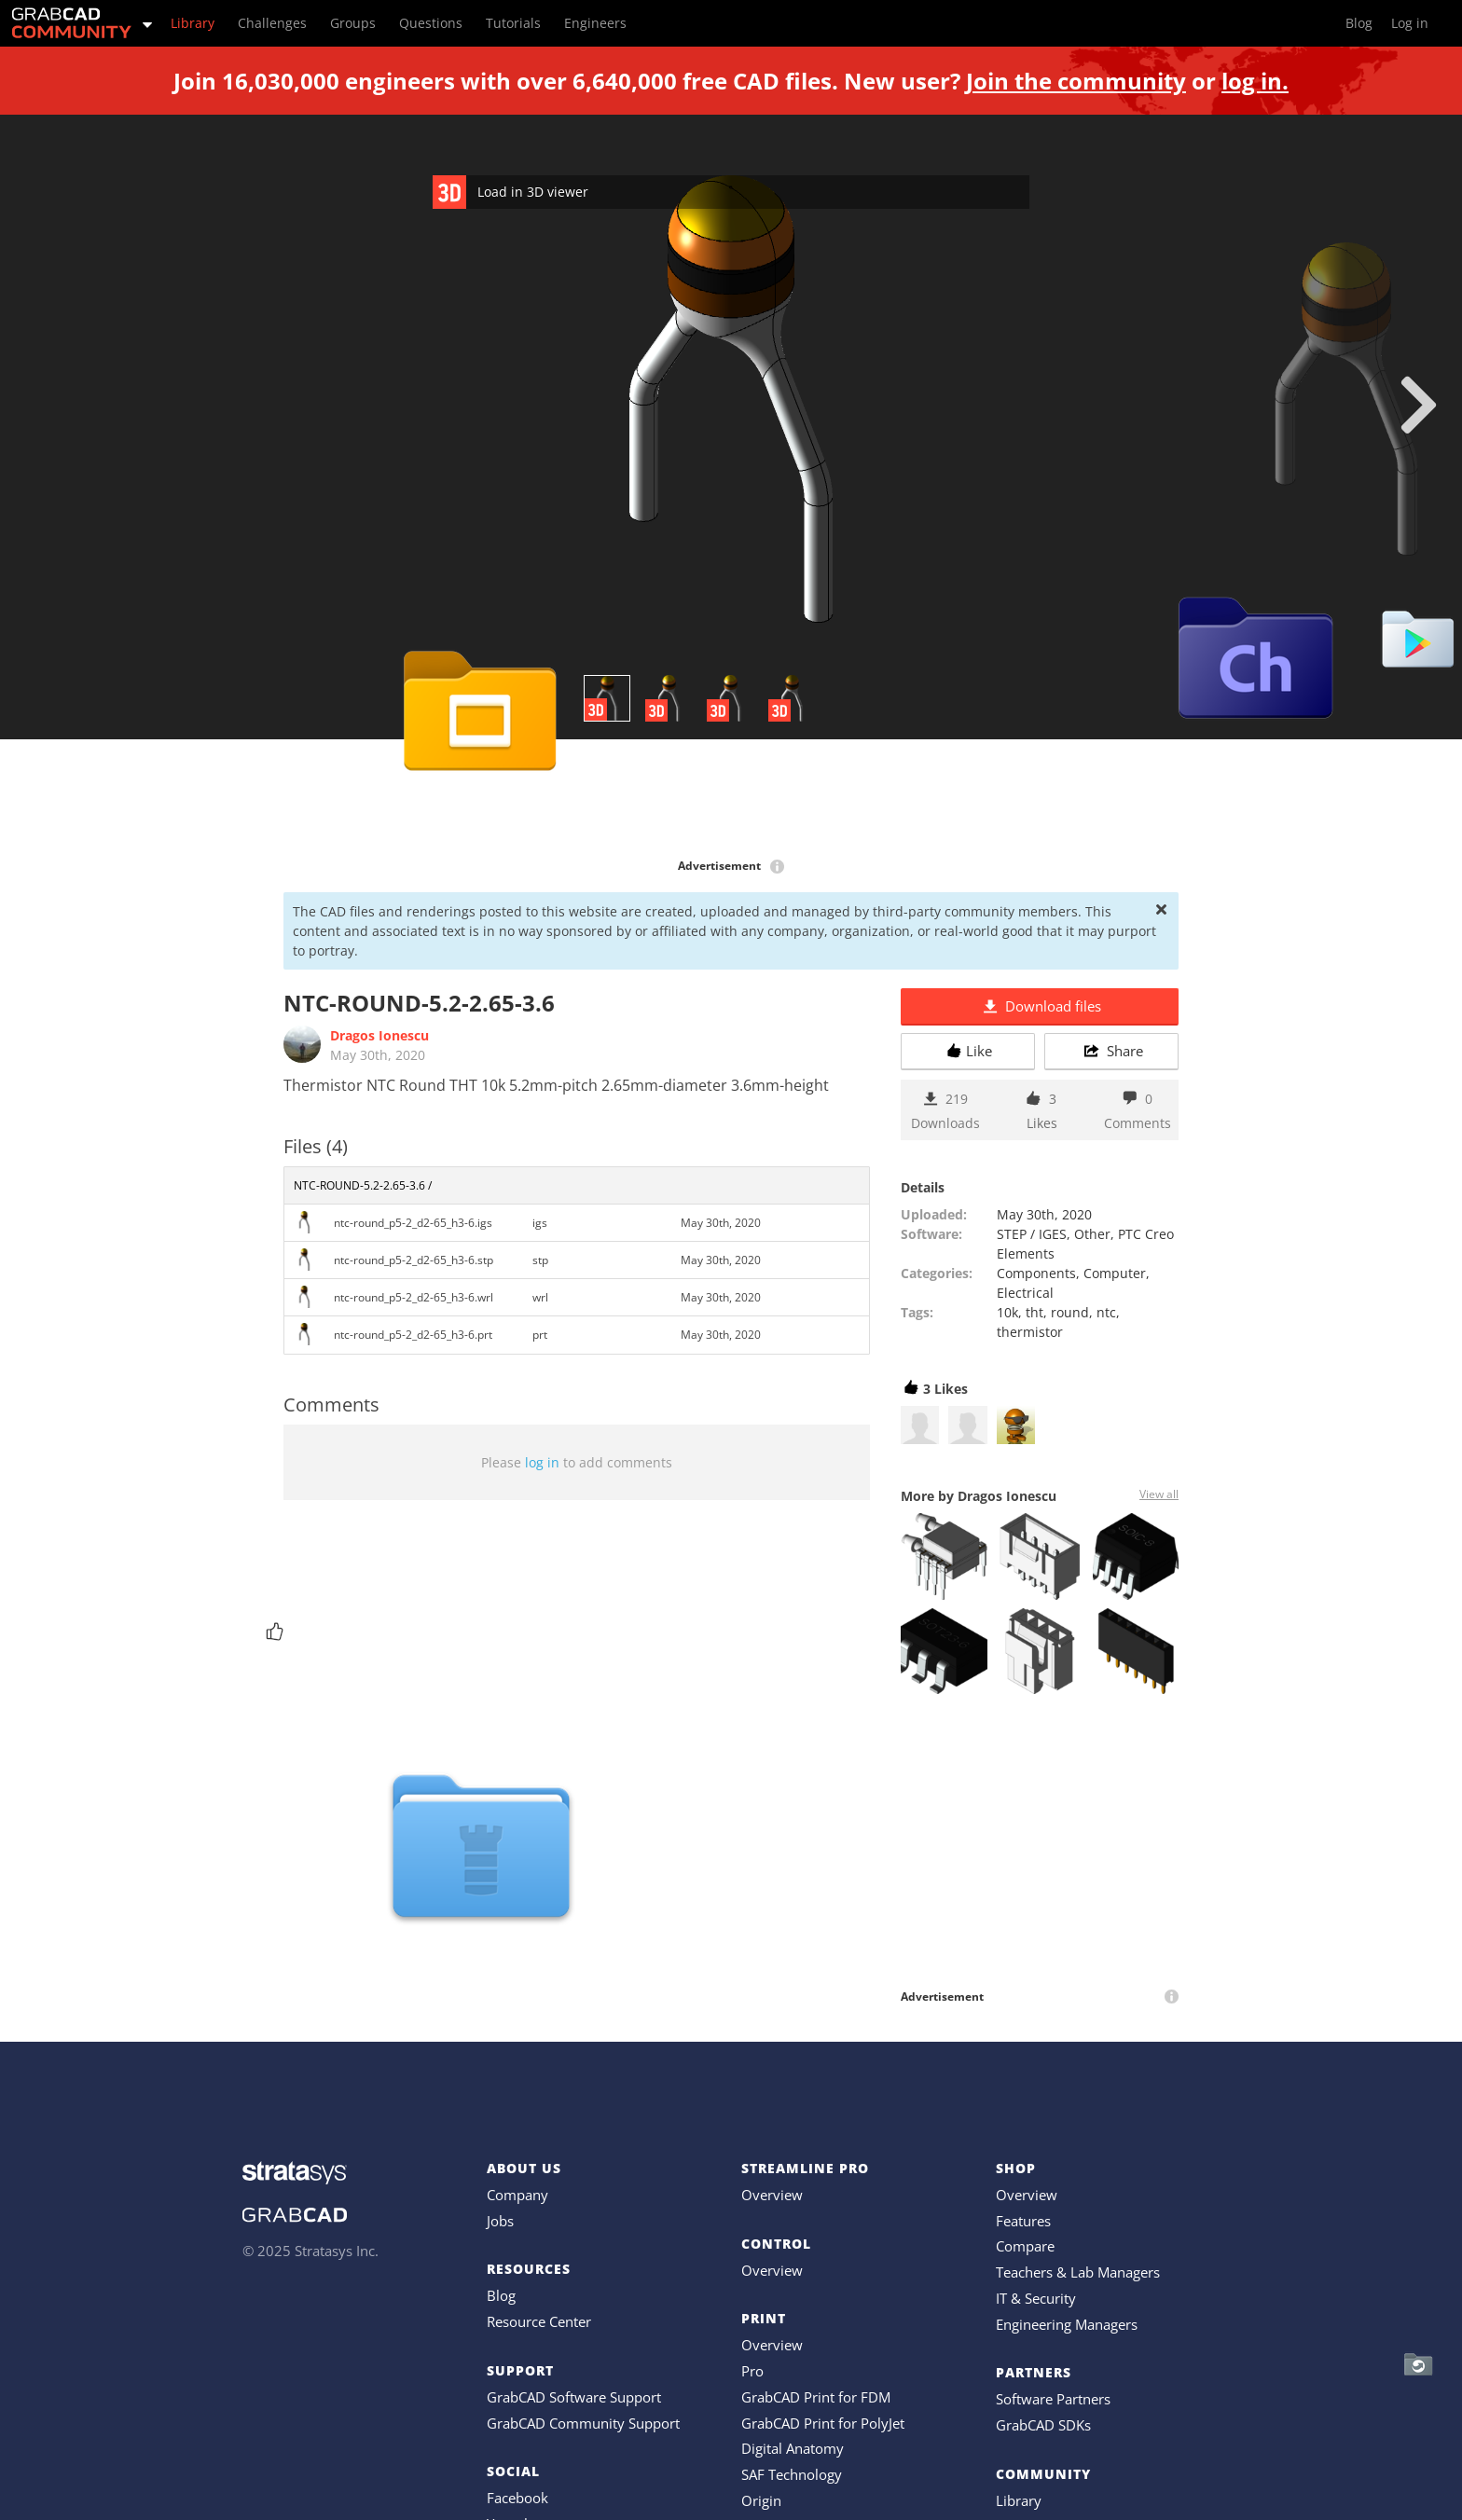 This screenshot has width=1462, height=2520. Describe the element at coordinates (1255, 662) in the screenshot. I see `open adobe character animator project folder` at that location.